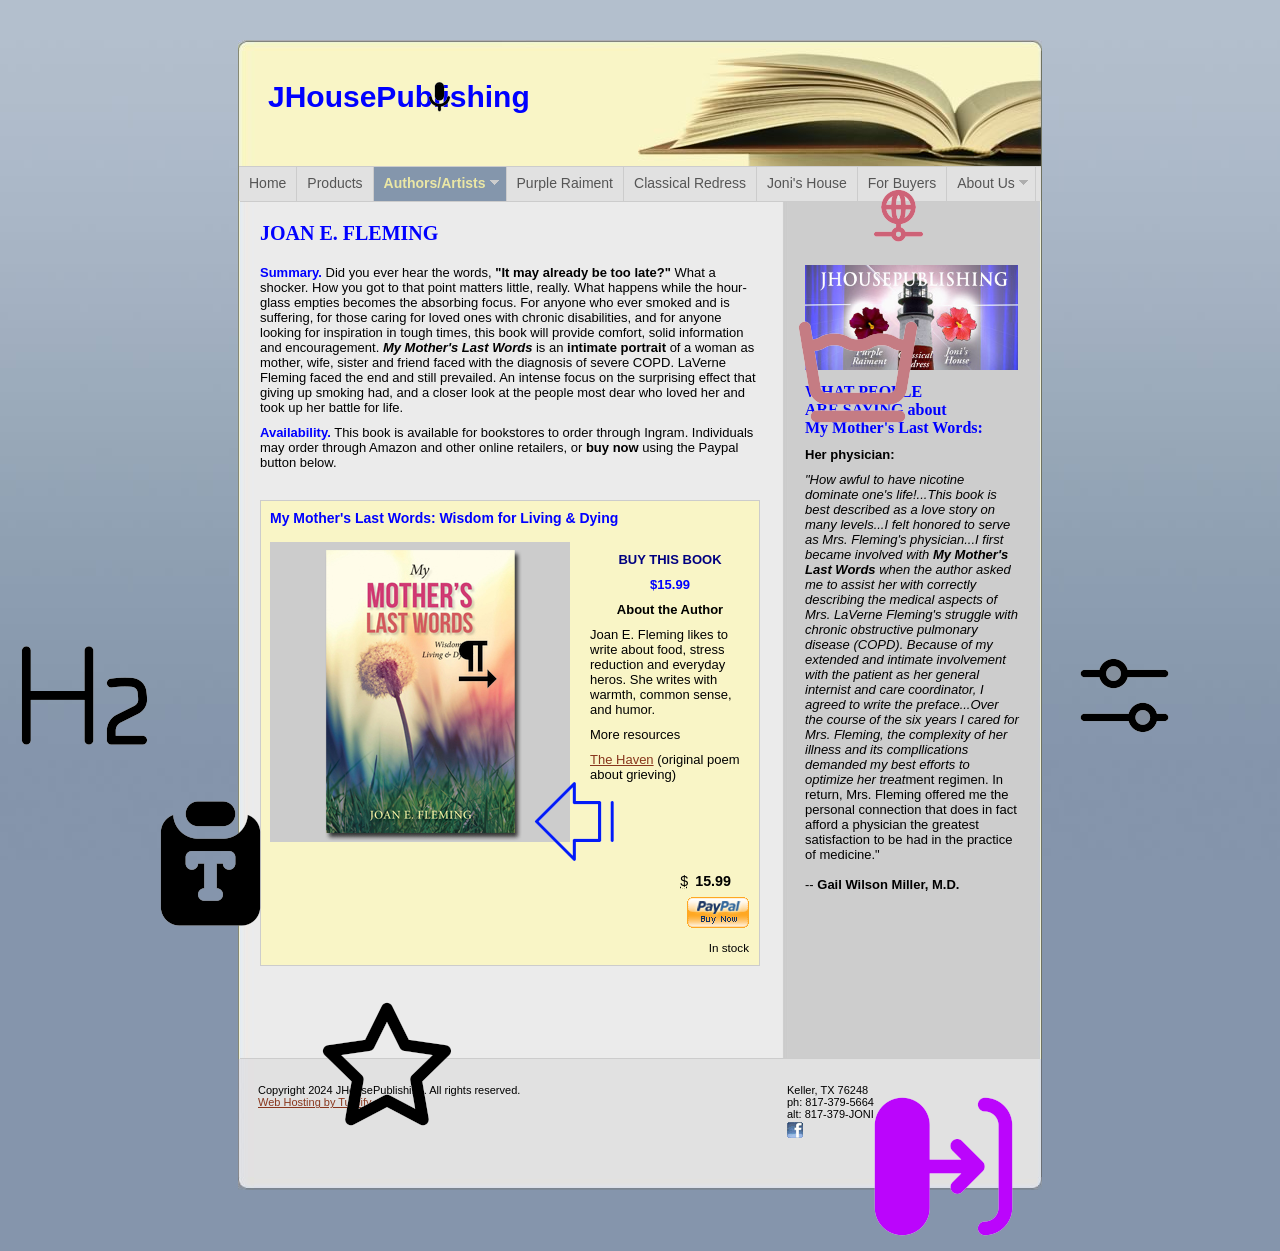 The width and height of the screenshot is (1280, 1251). What do you see at coordinates (210, 863) in the screenshot?
I see `access copied text formatting options` at bounding box center [210, 863].